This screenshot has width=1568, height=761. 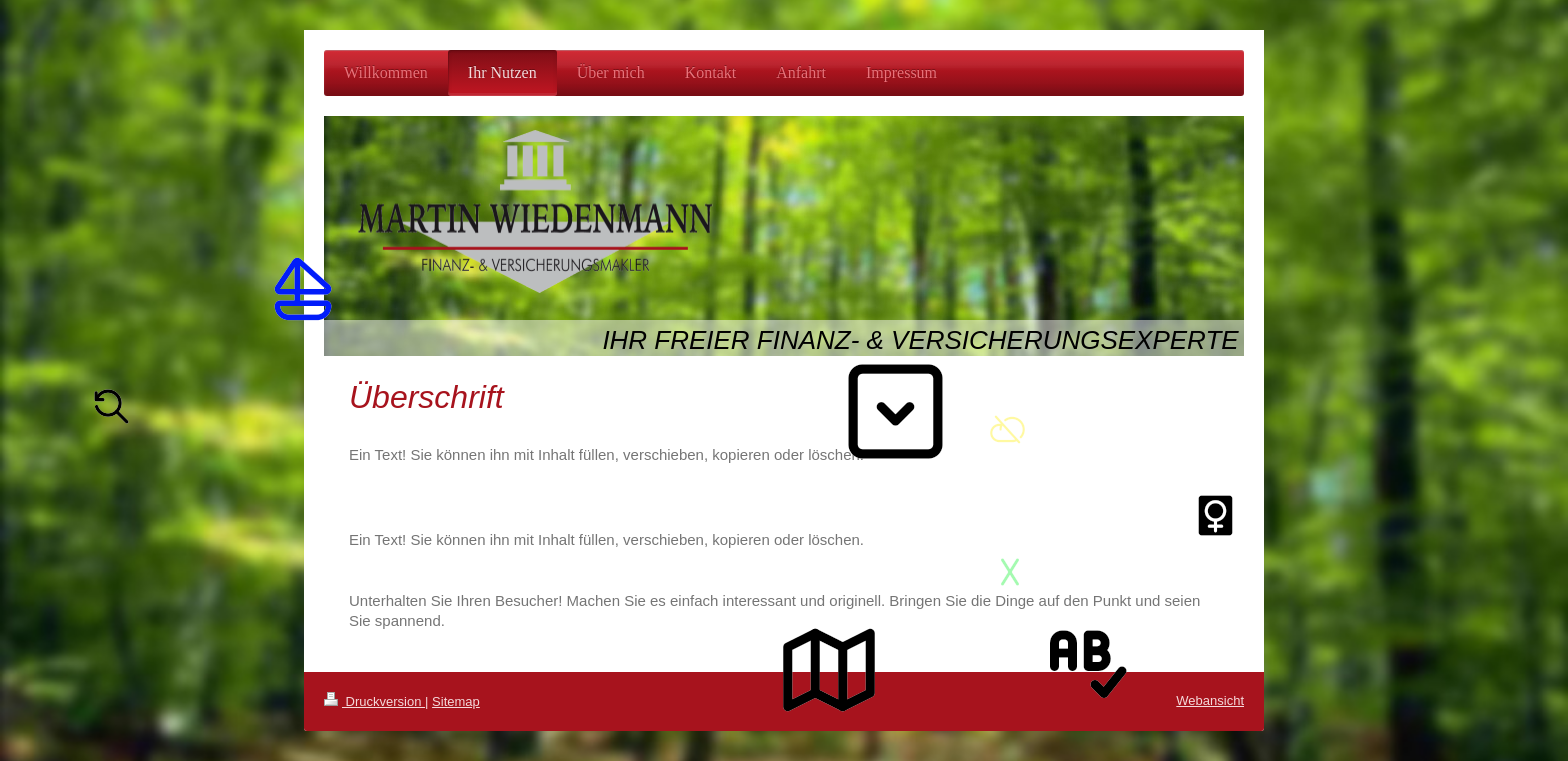 I want to click on indicates female gender option, so click(x=1215, y=515).